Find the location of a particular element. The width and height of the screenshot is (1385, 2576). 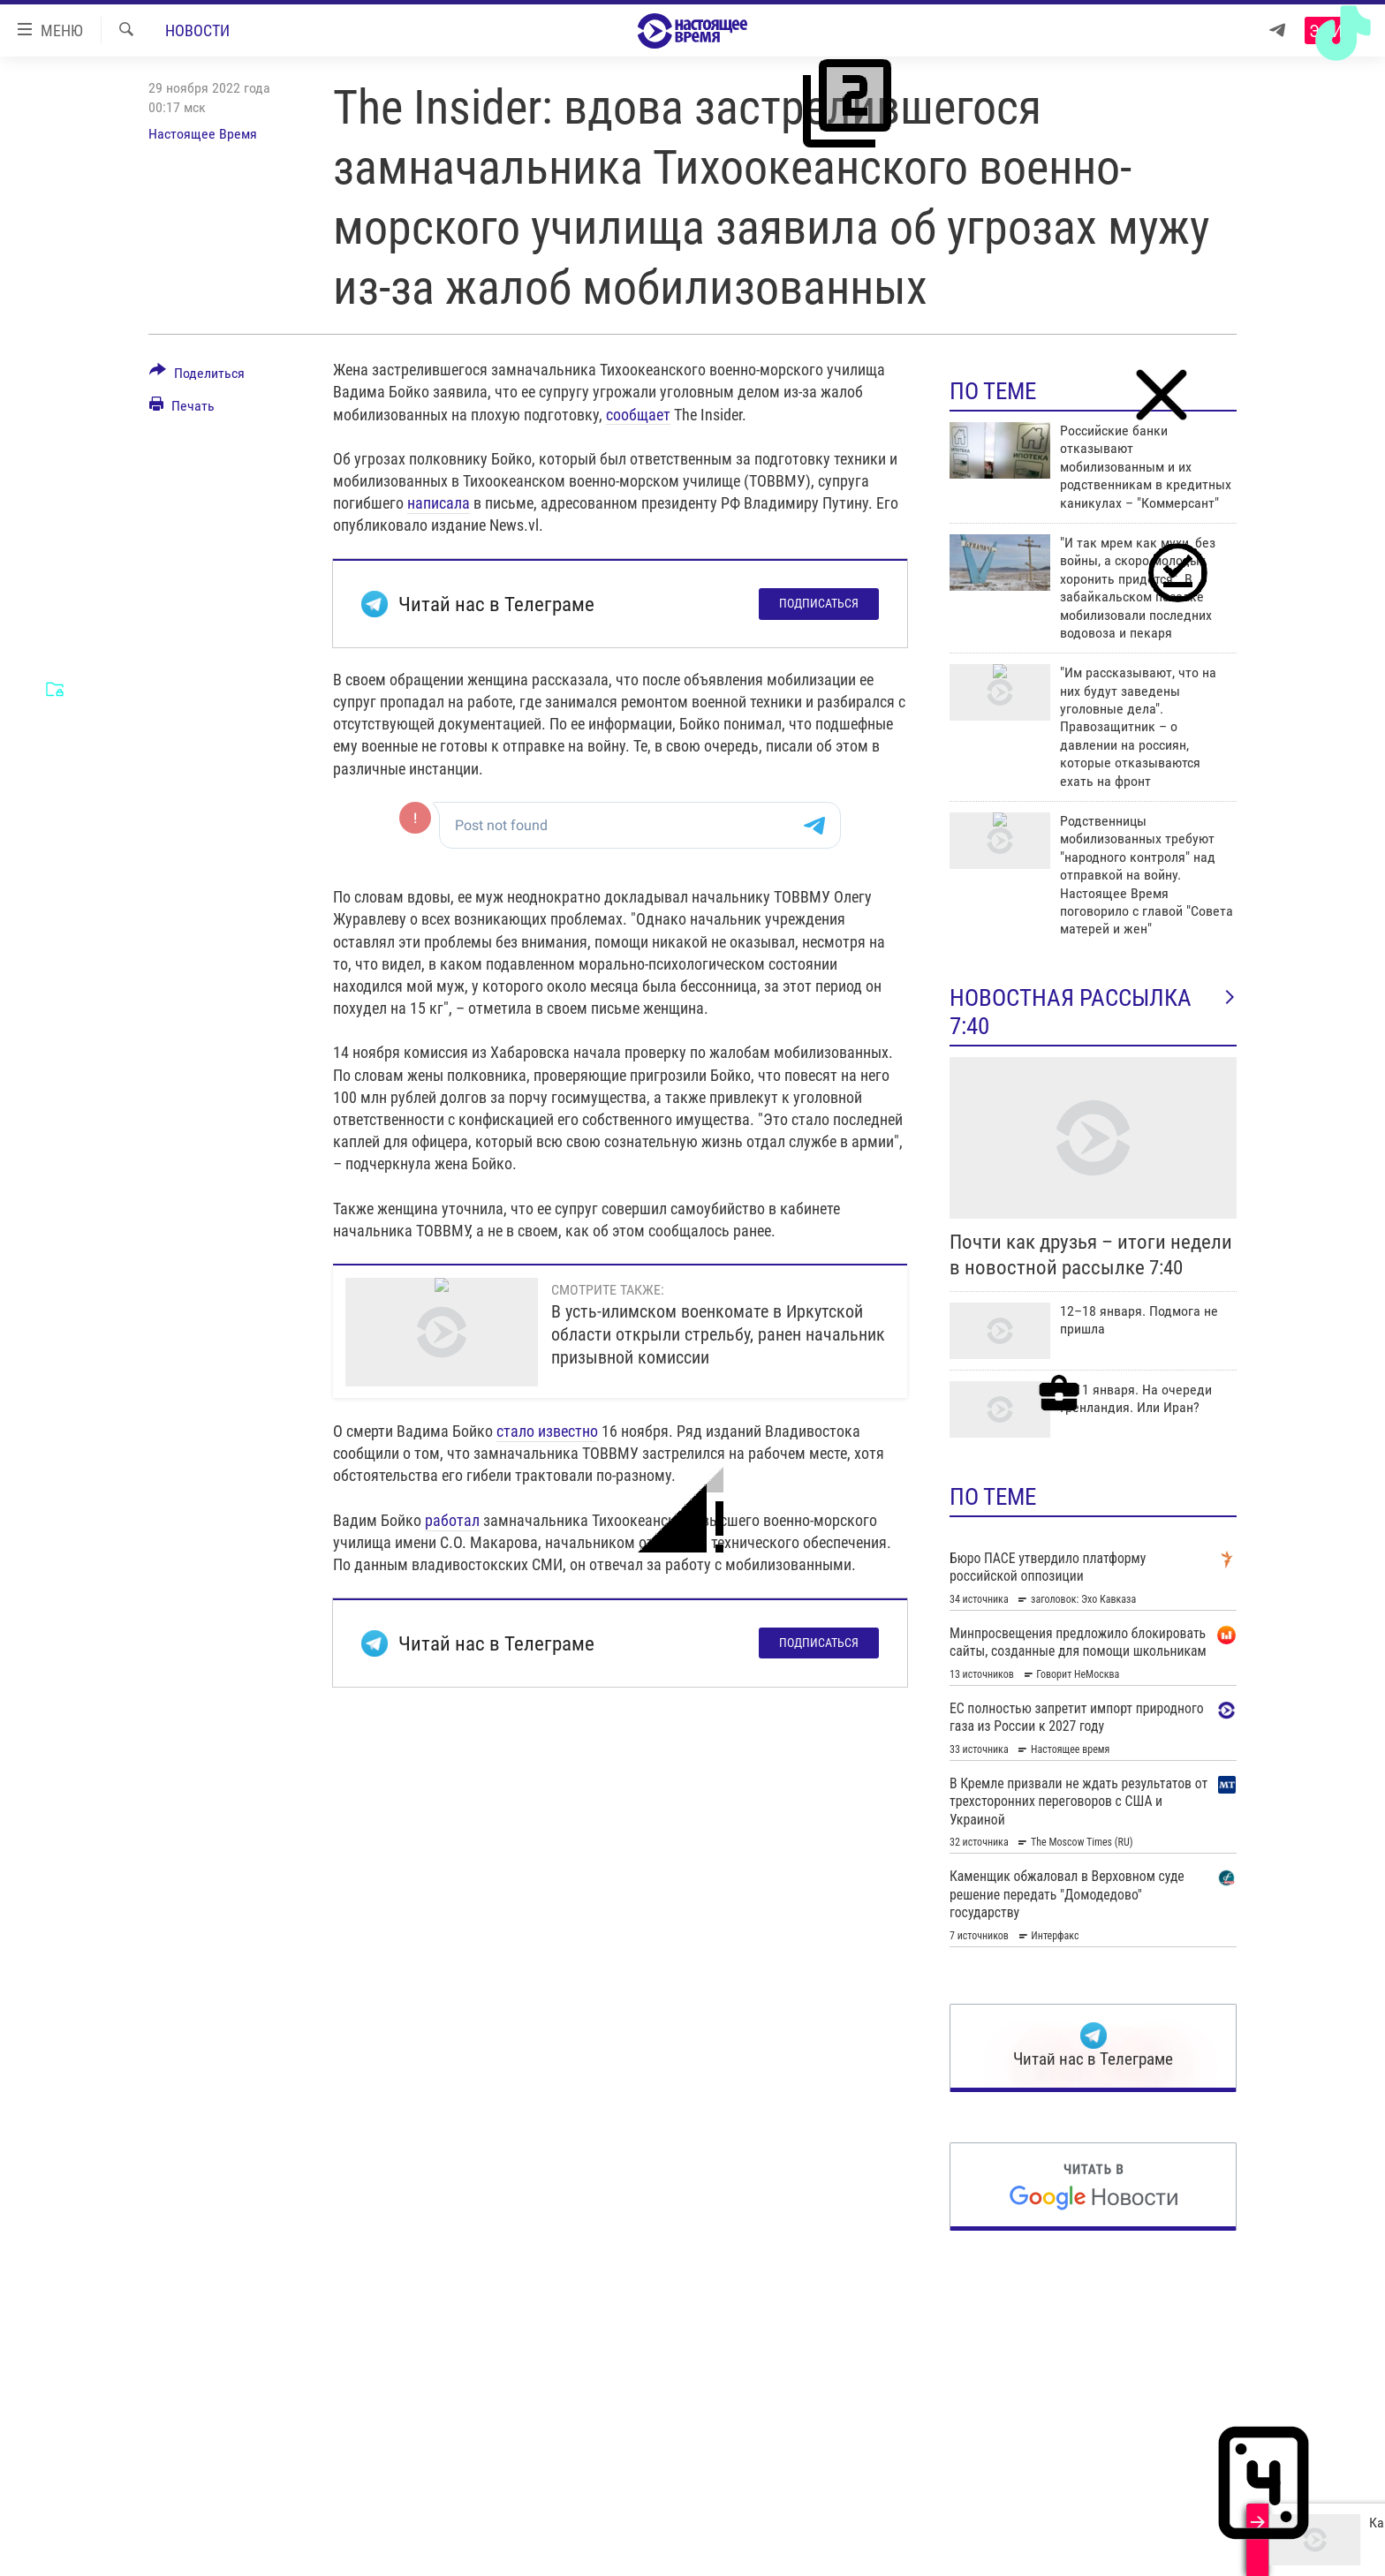

indicates content is available offline is located at coordinates (1177, 572).